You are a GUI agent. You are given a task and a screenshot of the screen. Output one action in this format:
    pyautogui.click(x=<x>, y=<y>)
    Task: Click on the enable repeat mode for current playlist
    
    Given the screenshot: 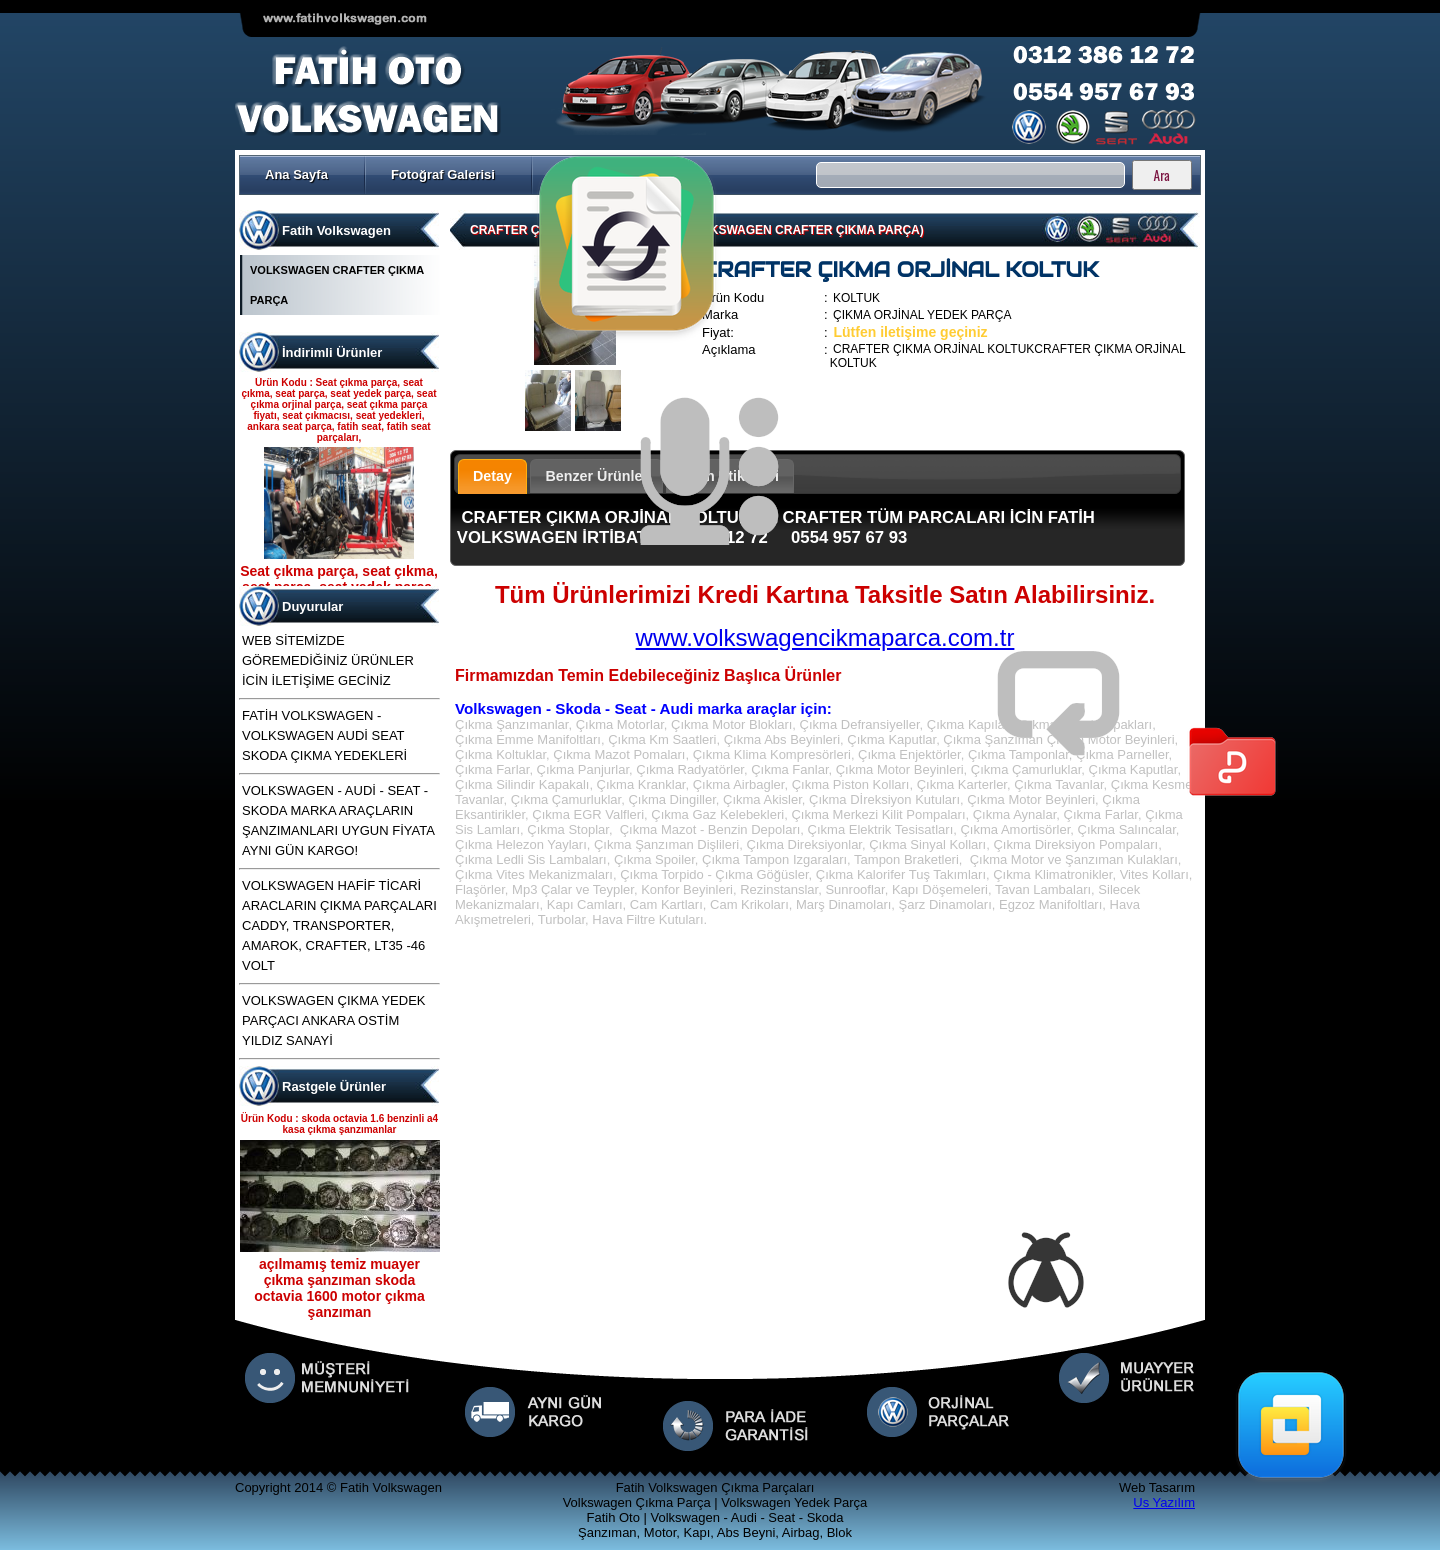 What is the action you would take?
    pyautogui.click(x=1058, y=694)
    